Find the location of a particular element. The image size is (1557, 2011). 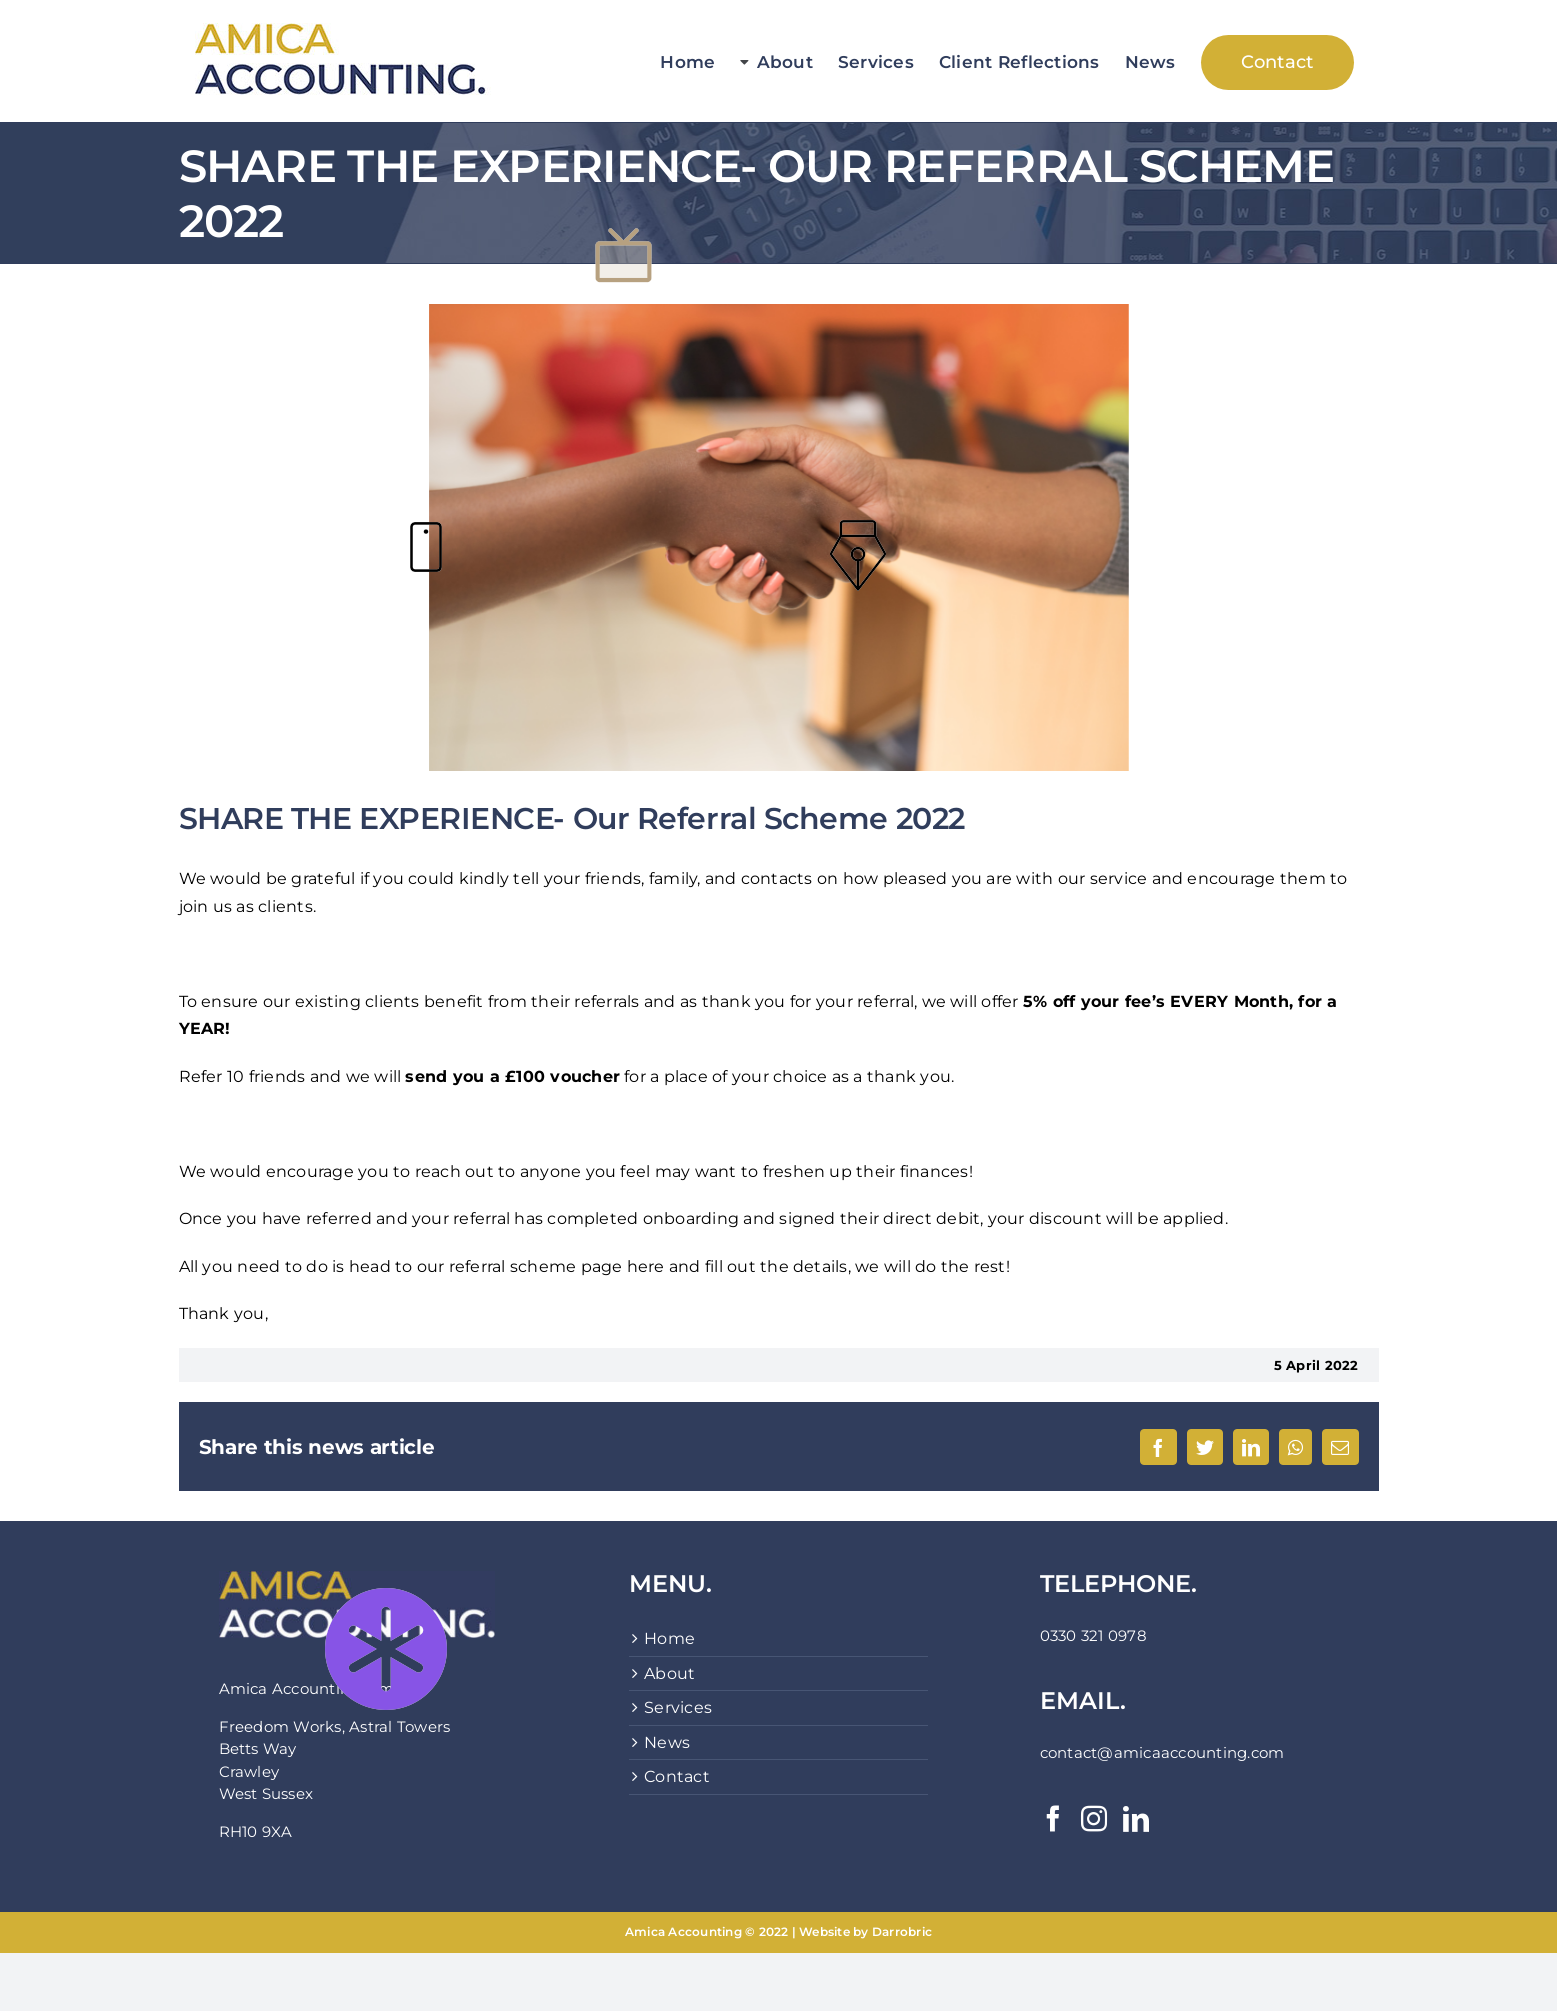

access TV or video streaming features is located at coordinates (623, 258).